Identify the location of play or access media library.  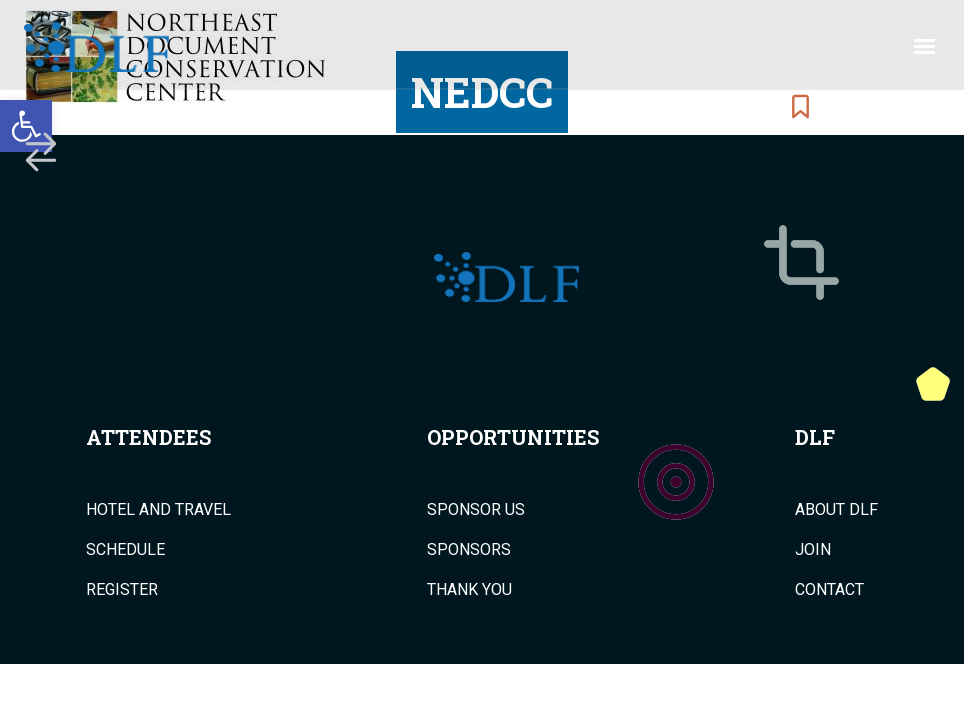
(676, 482).